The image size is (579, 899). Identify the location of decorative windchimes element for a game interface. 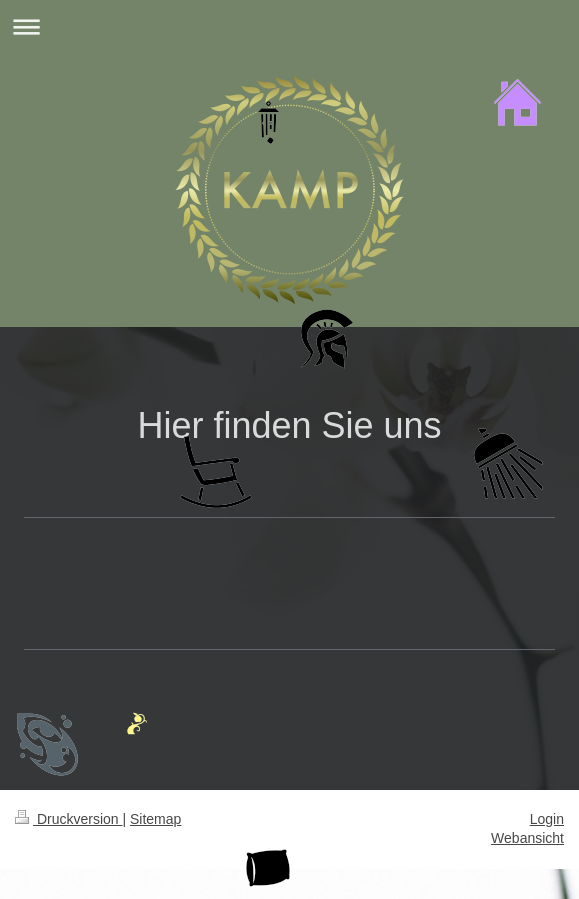
(268, 122).